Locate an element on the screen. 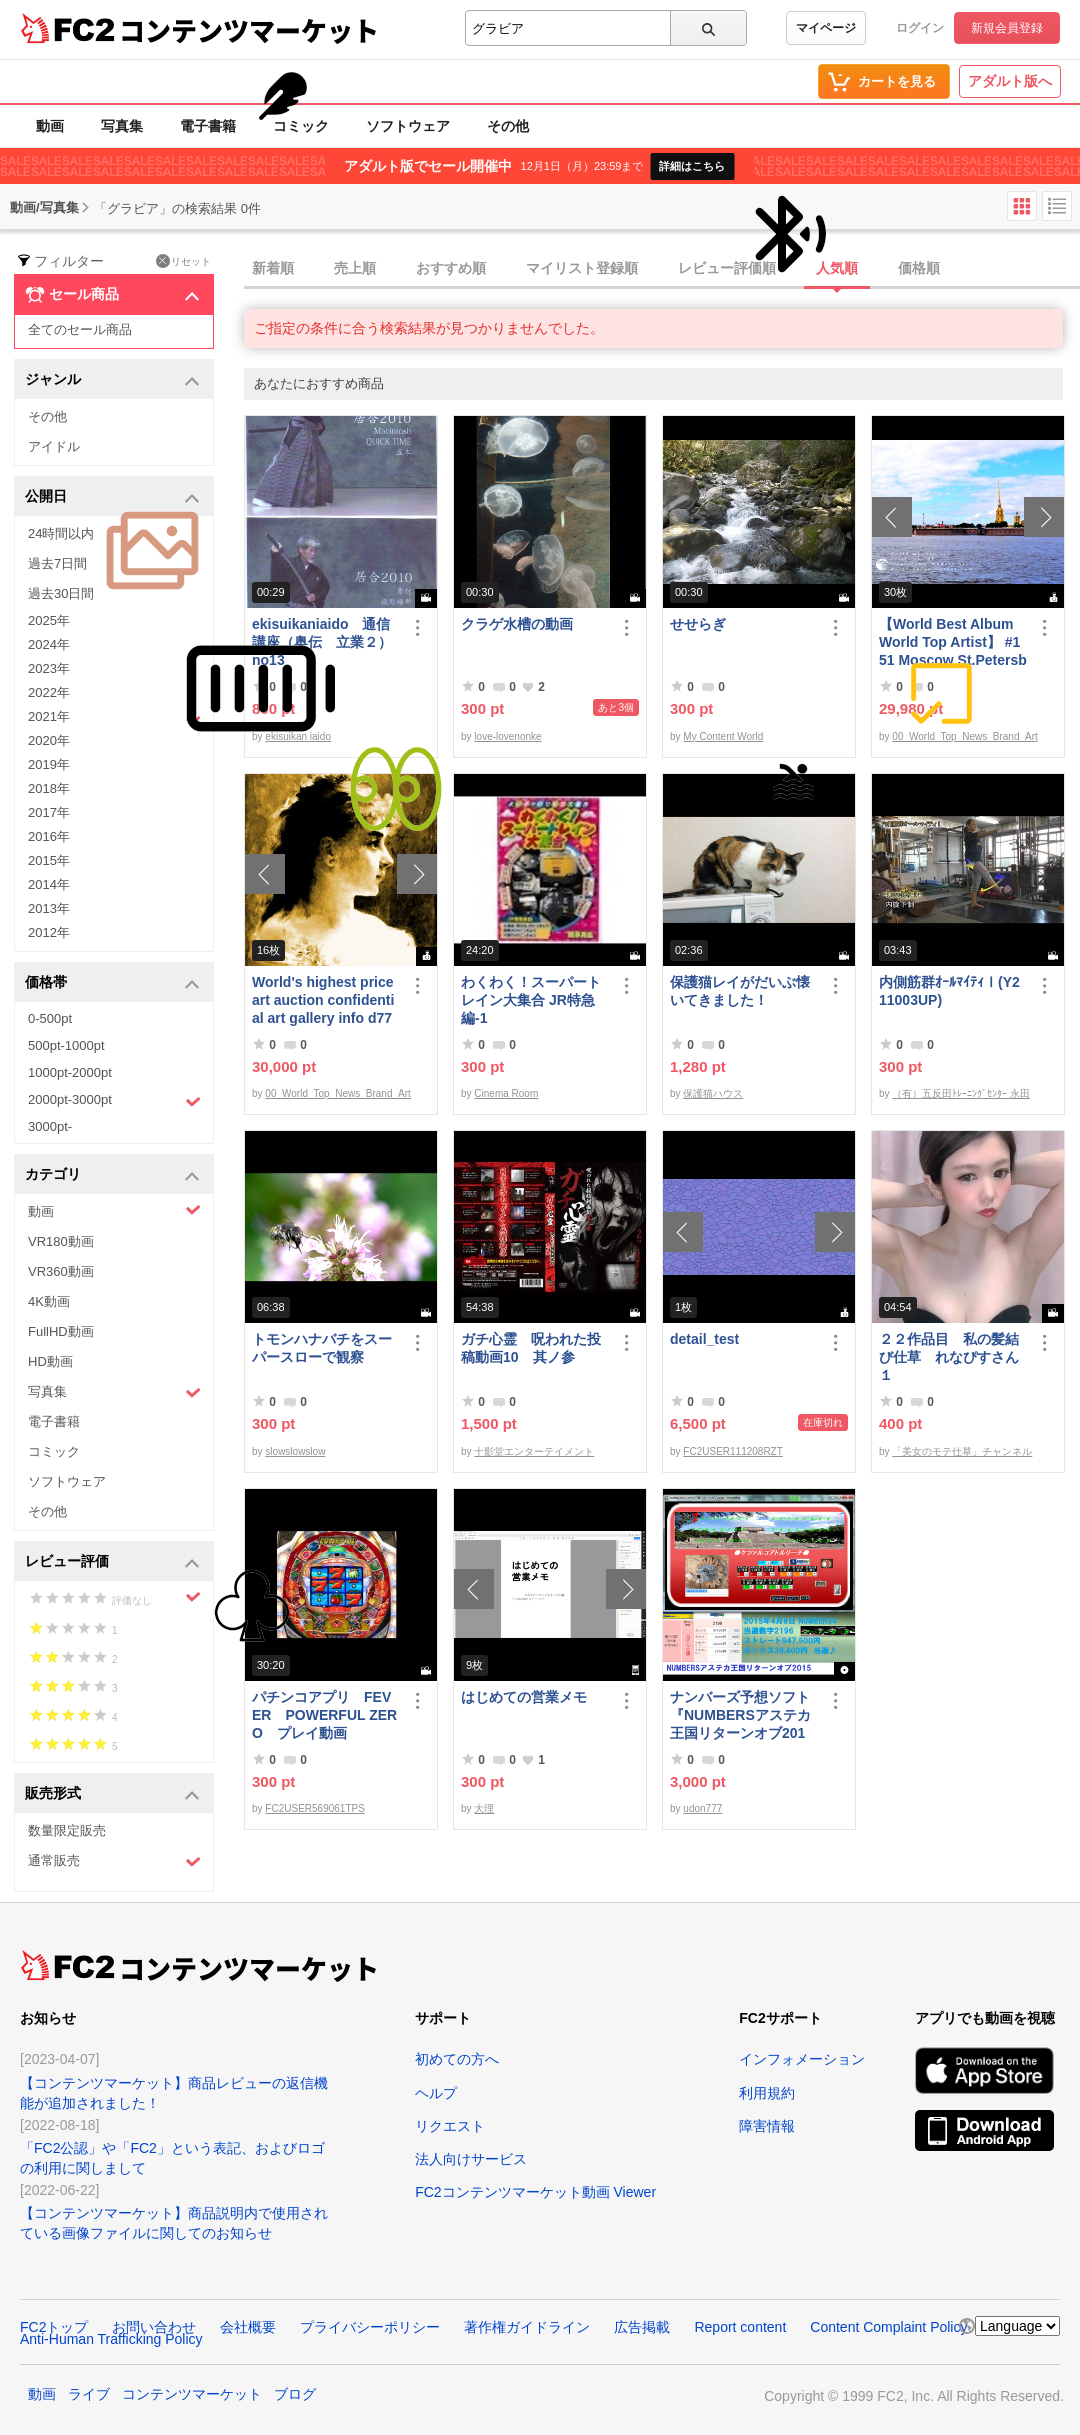  club suit symbol for card games is located at coordinates (252, 1607).